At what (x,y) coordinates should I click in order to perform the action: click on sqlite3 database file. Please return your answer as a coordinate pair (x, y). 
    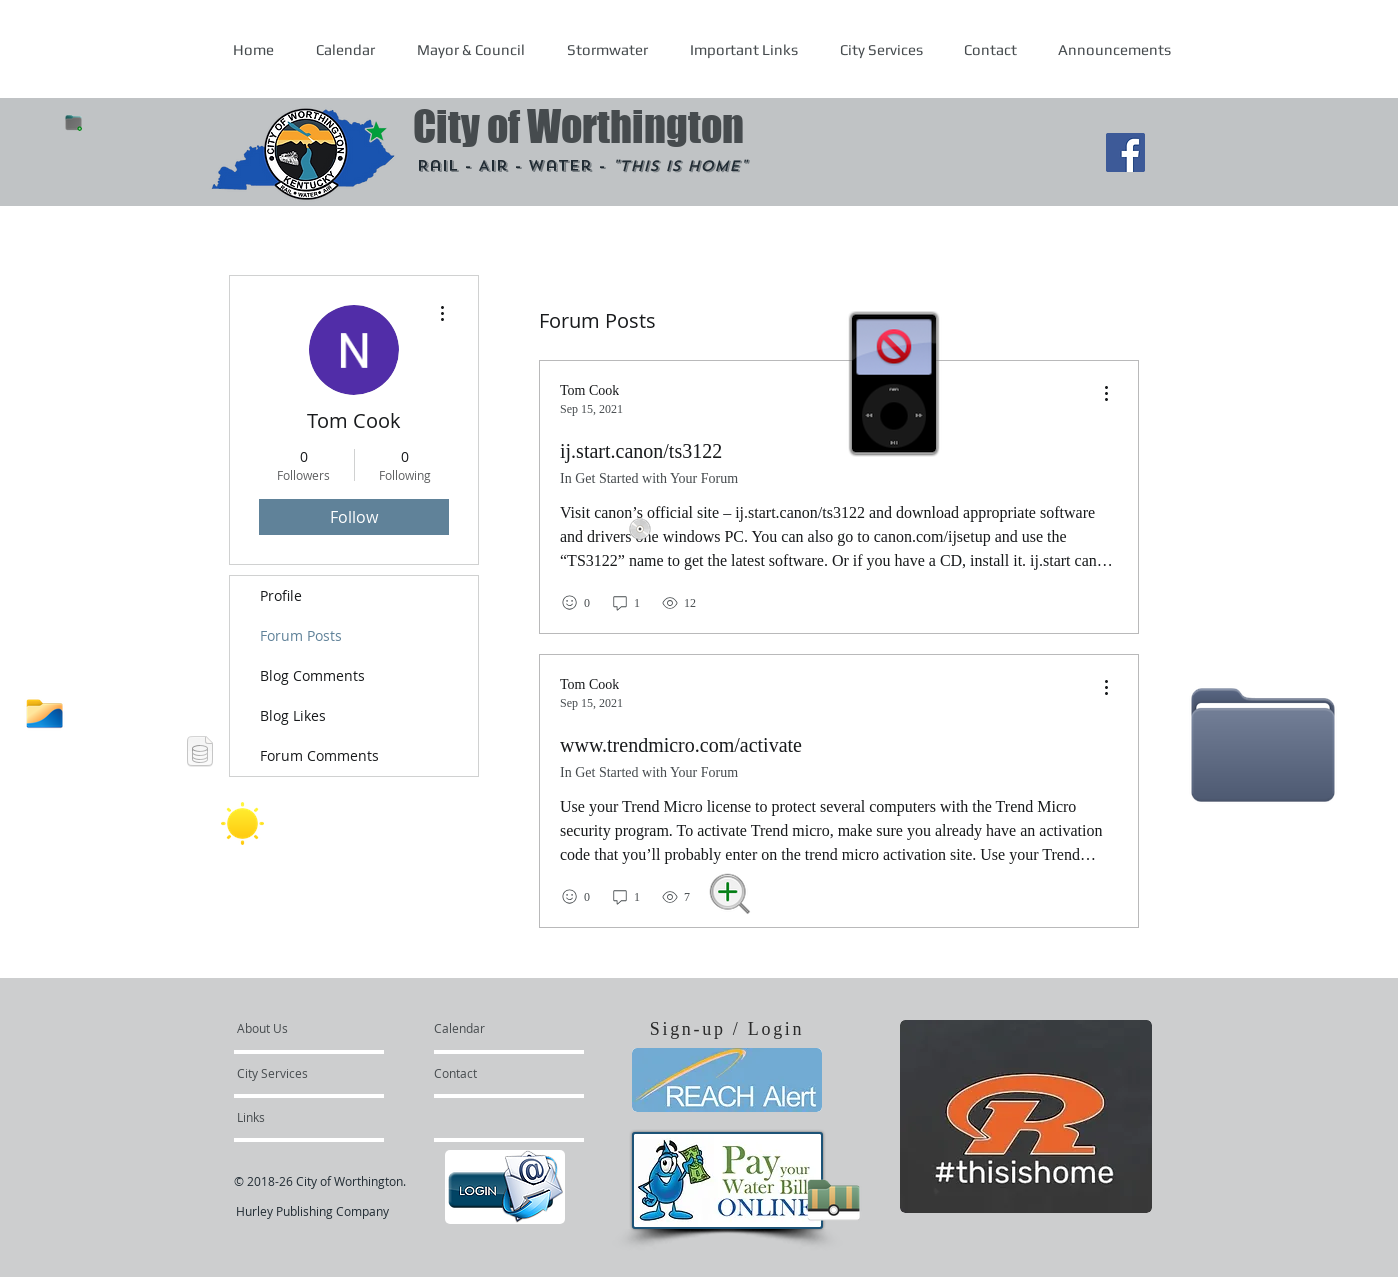
    Looking at the image, I should click on (200, 751).